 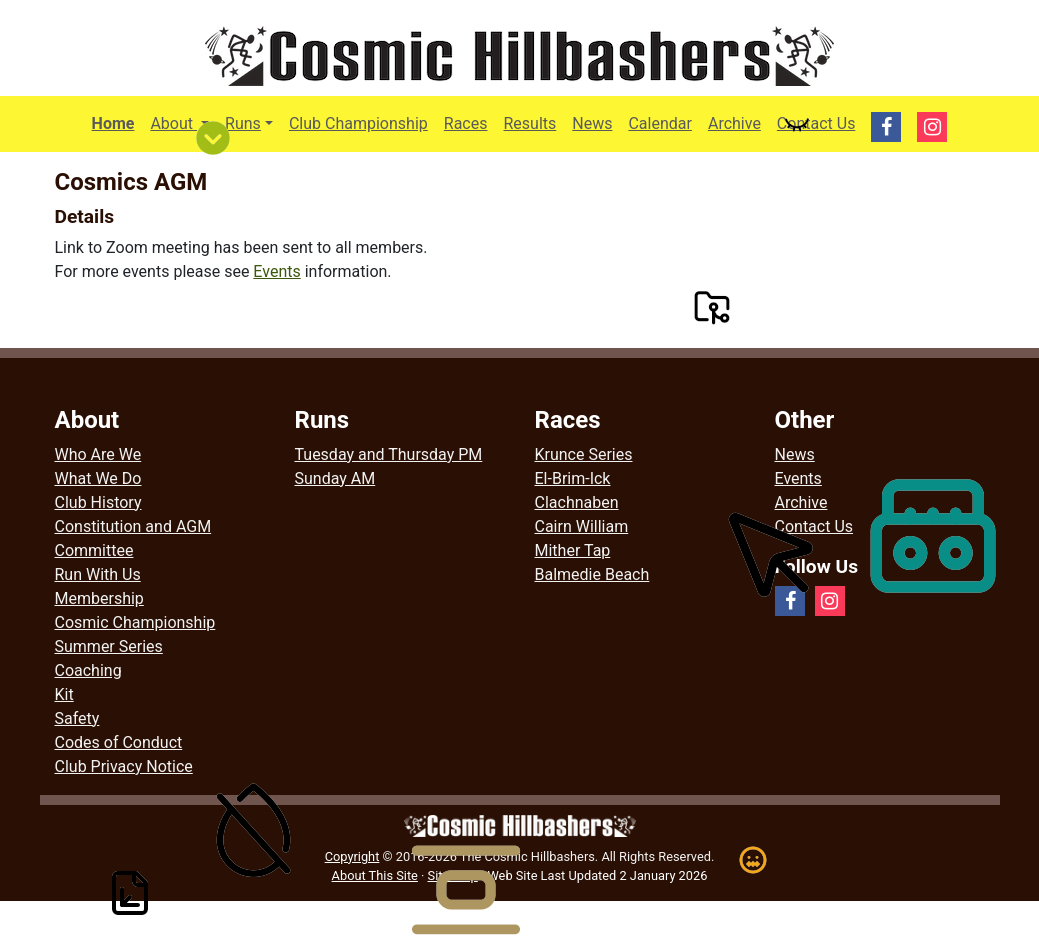 What do you see at coordinates (253, 833) in the screenshot?
I see `disable water or liquid detection` at bounding box center [253, 833].